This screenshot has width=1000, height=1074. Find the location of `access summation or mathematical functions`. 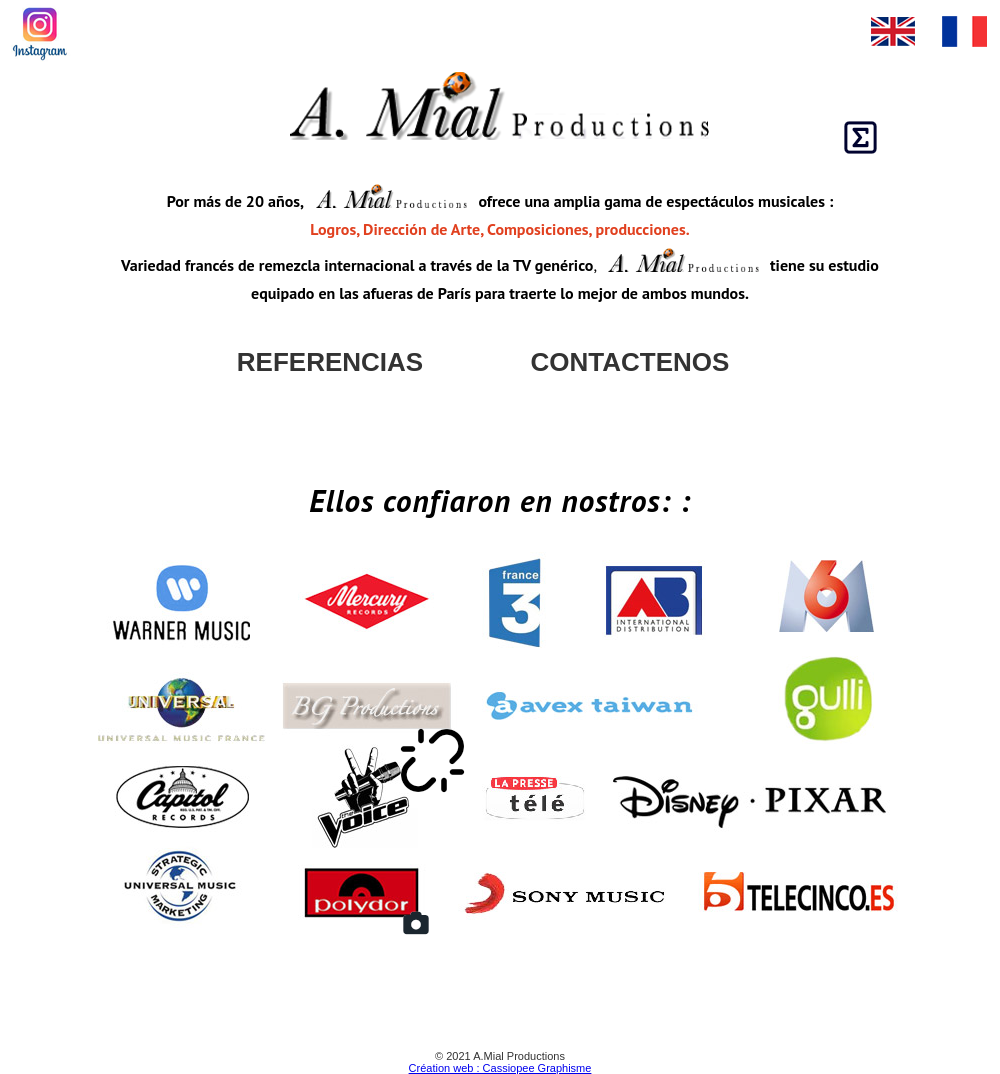

access summation or mathematical functions is located at coordinates (860, 137).